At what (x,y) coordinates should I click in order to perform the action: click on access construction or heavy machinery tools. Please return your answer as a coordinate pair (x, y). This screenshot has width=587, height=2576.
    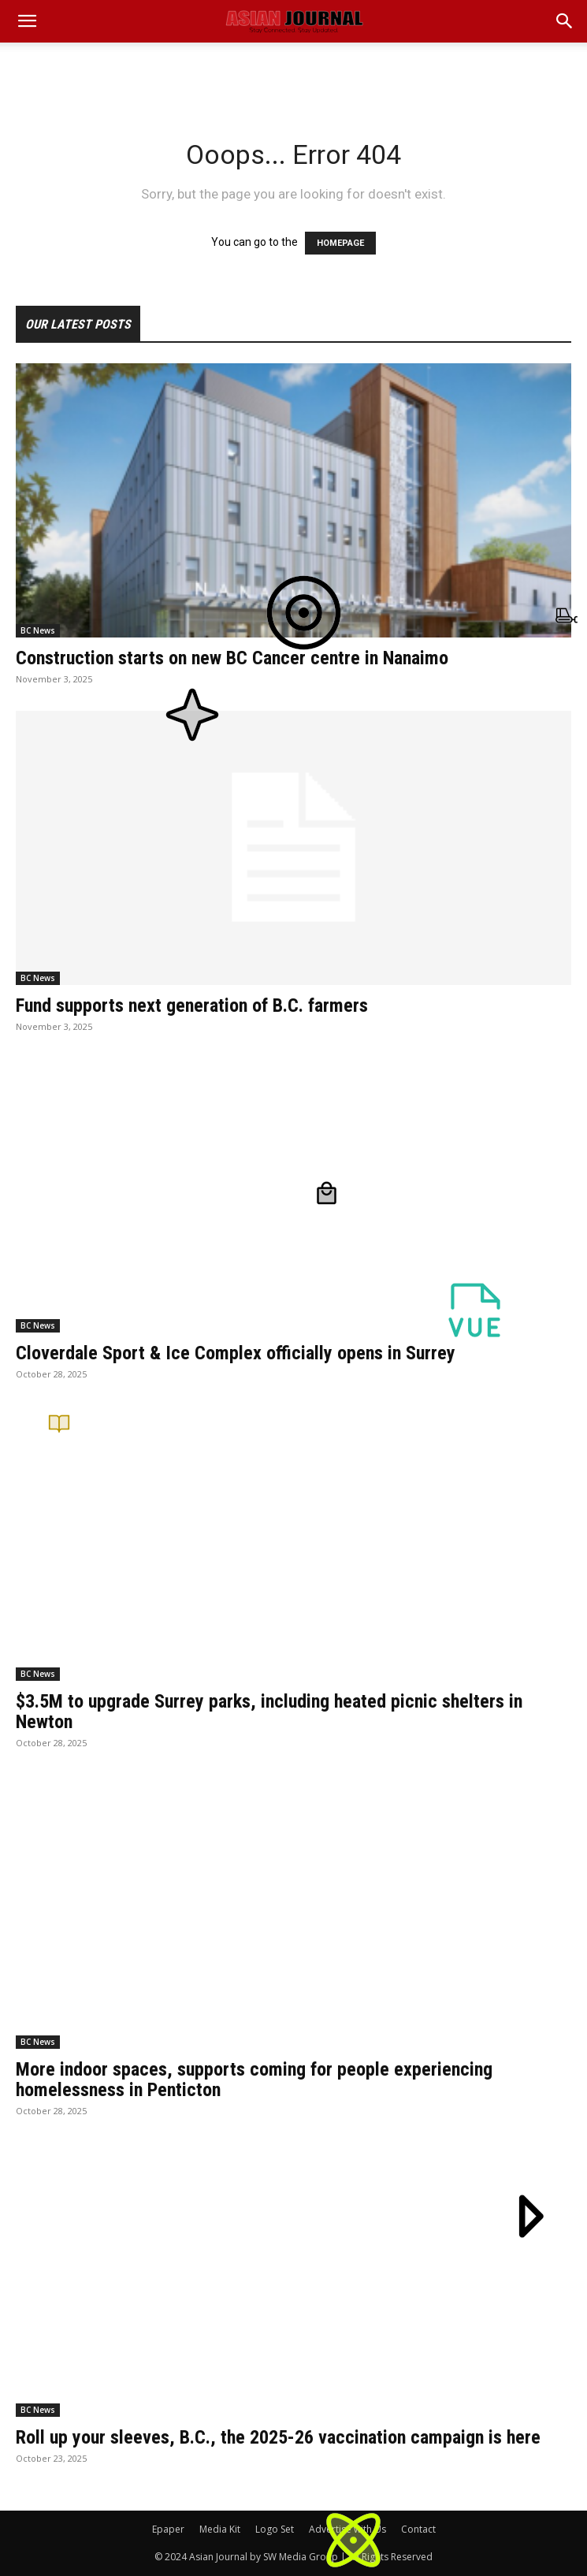
    Looking at the image, I should click on (567, 615).